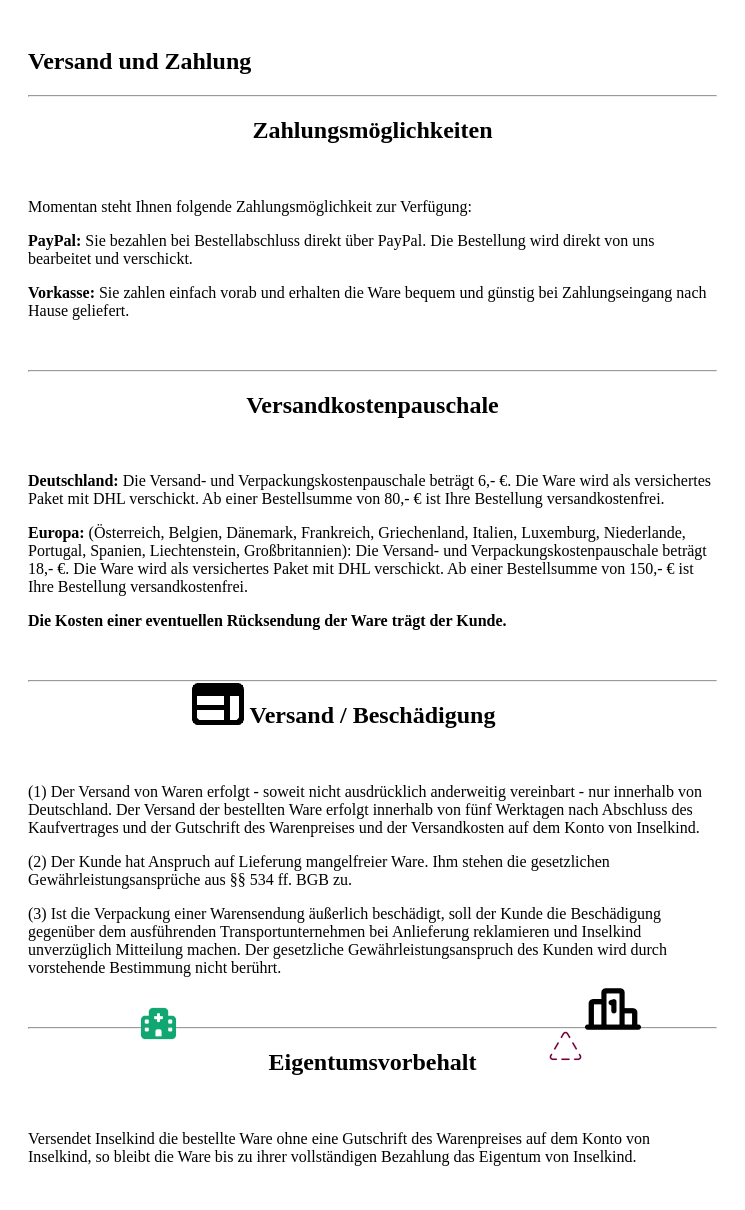 This screenshot has height=1210, width=745. What do you see at coordinates (218, 704) in the screenshot?
I see `open web browser` at bounding box center [218, 704].